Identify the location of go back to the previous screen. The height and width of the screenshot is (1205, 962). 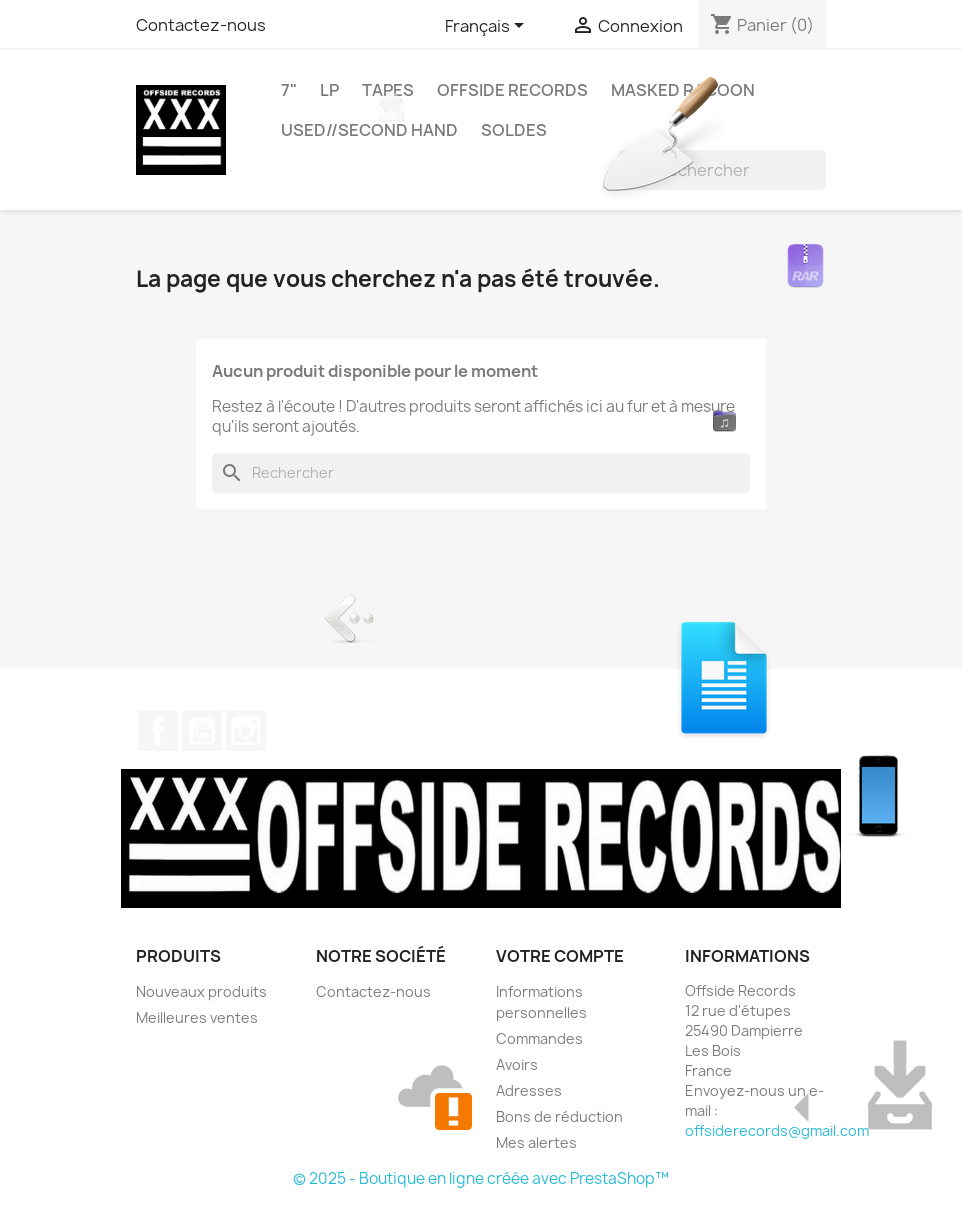
(349, 618).